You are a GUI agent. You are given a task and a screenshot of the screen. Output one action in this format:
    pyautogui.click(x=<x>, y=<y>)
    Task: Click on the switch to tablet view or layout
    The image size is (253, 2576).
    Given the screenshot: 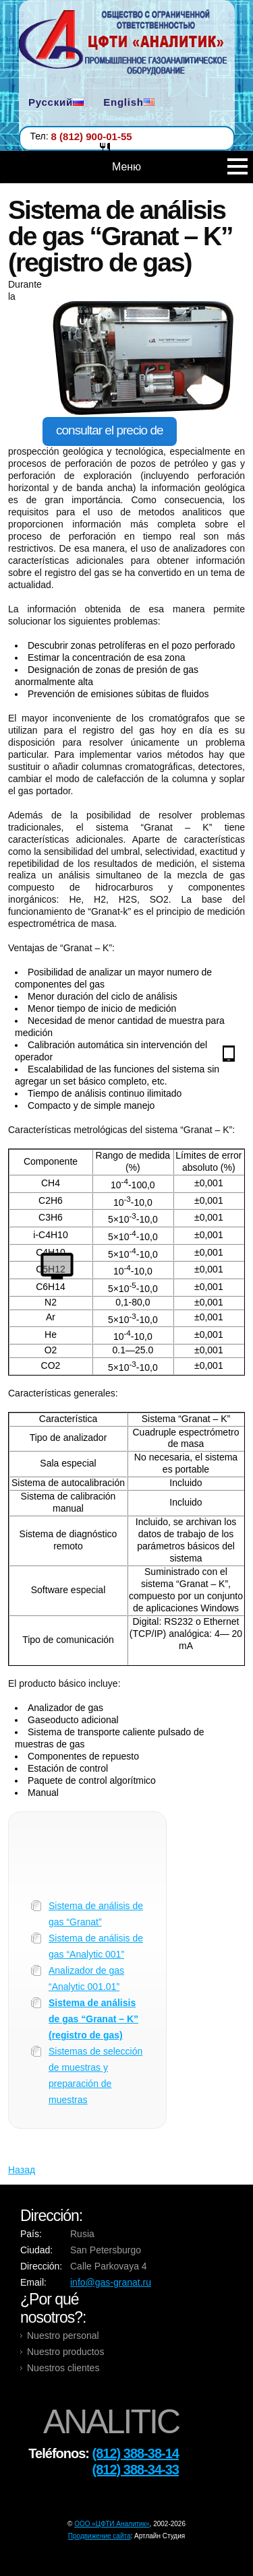 What is the action you would take?
    pyautogui.click(x=229, y=1054)
    